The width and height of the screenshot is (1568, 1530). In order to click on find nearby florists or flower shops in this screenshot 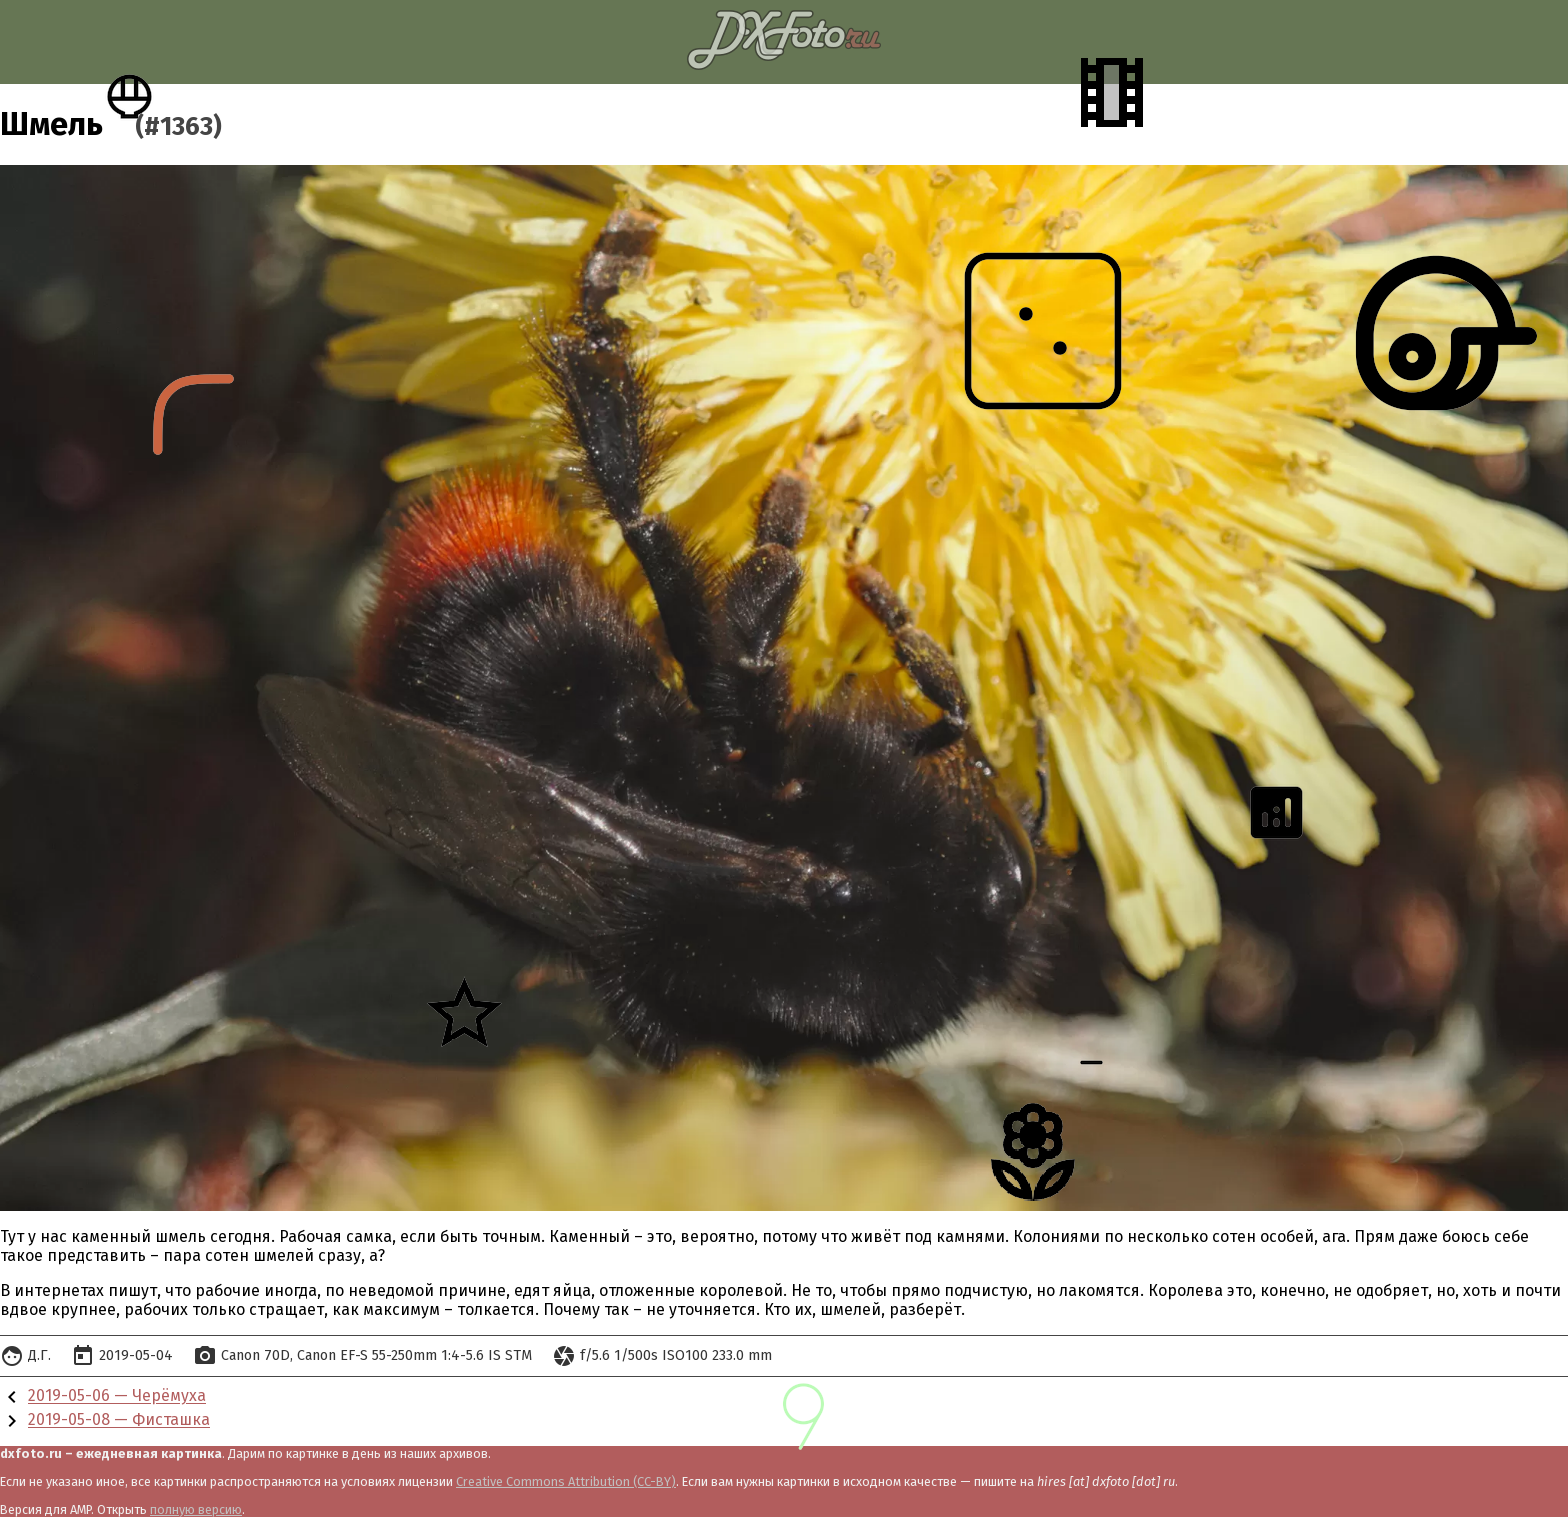, I will do `click(1033, 1154)`.